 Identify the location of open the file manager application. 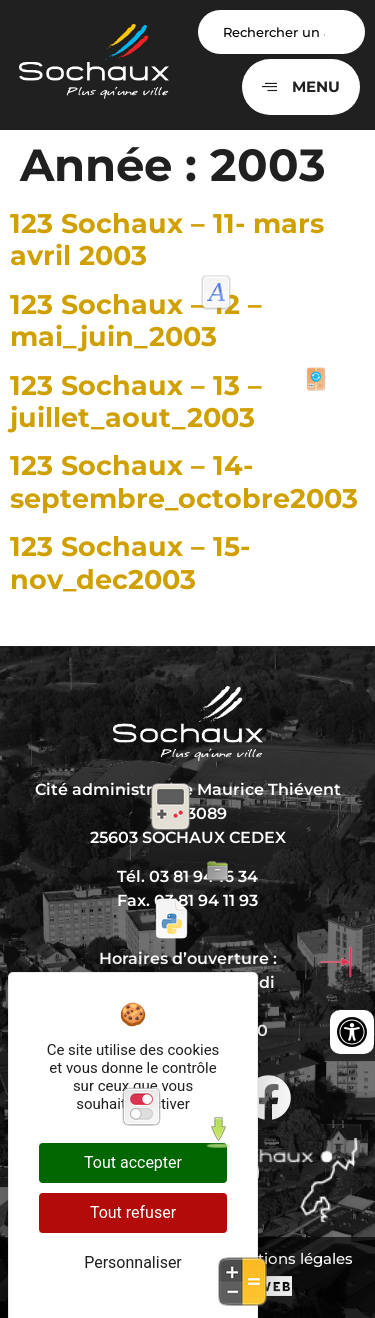
(217, 870).